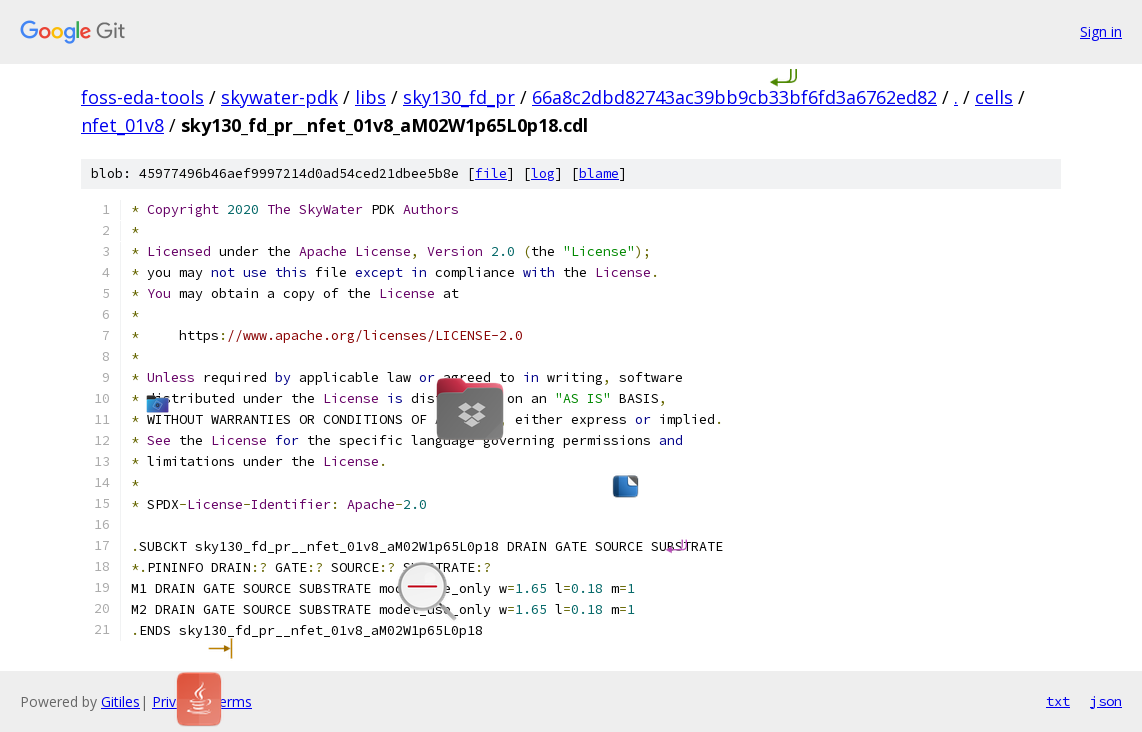  I want to click on open your dropbox synced folder, so click(470, 409).